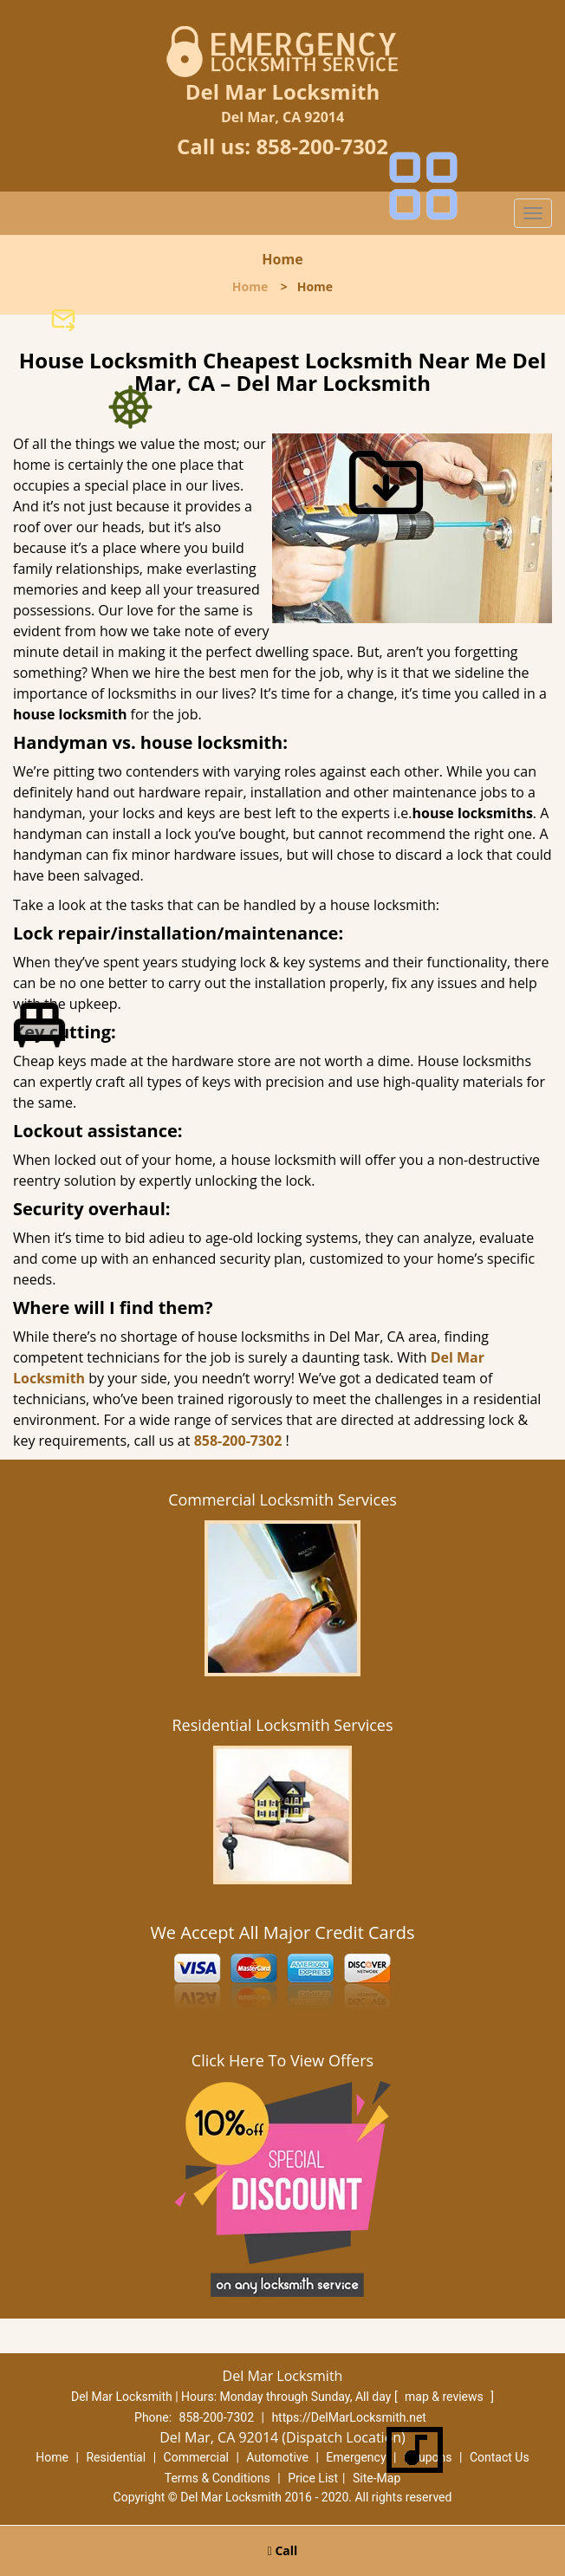 This screenshot has height=2576, width=565. What do you see at coordinates (423, 185) in the screenshot?
I see `switch to grid view` at bounding box center [423, 185].